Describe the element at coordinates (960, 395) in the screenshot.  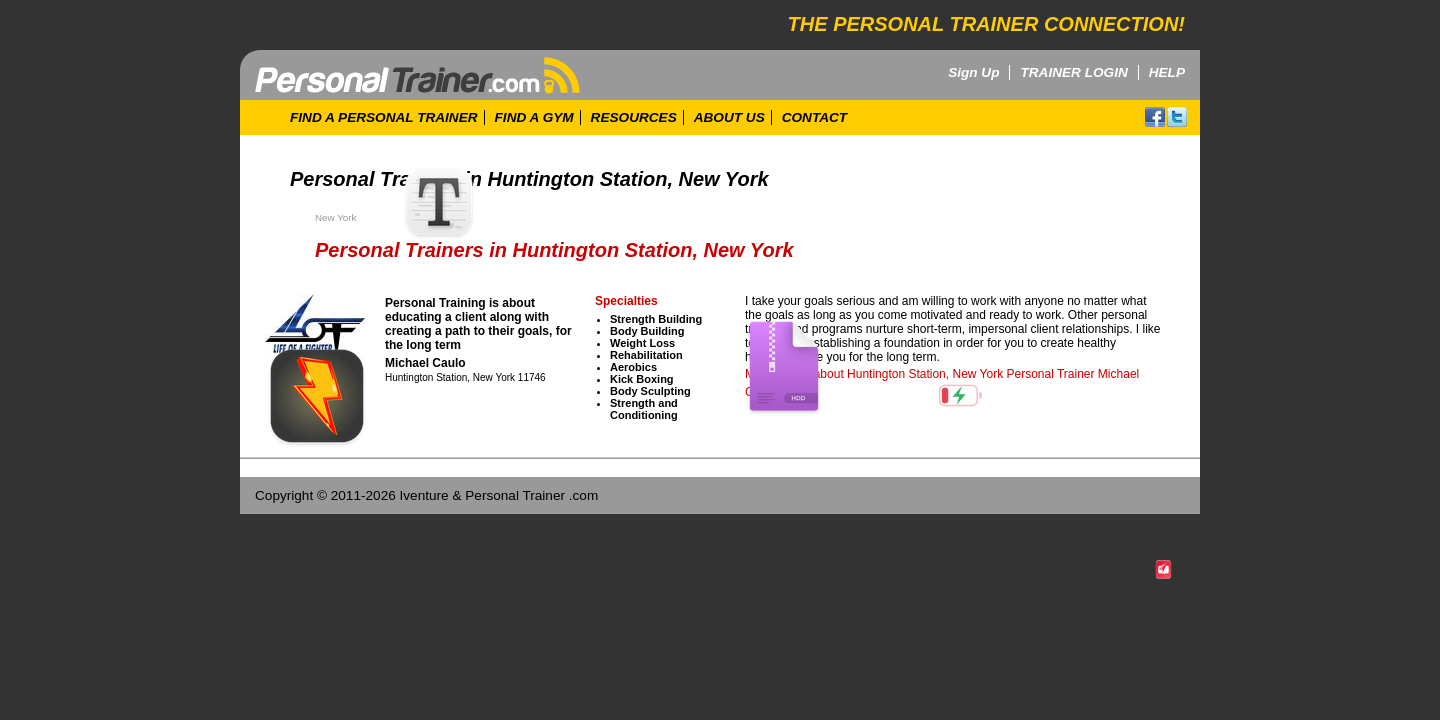
I see `indicates battery is critically low but currently charging` at that location.